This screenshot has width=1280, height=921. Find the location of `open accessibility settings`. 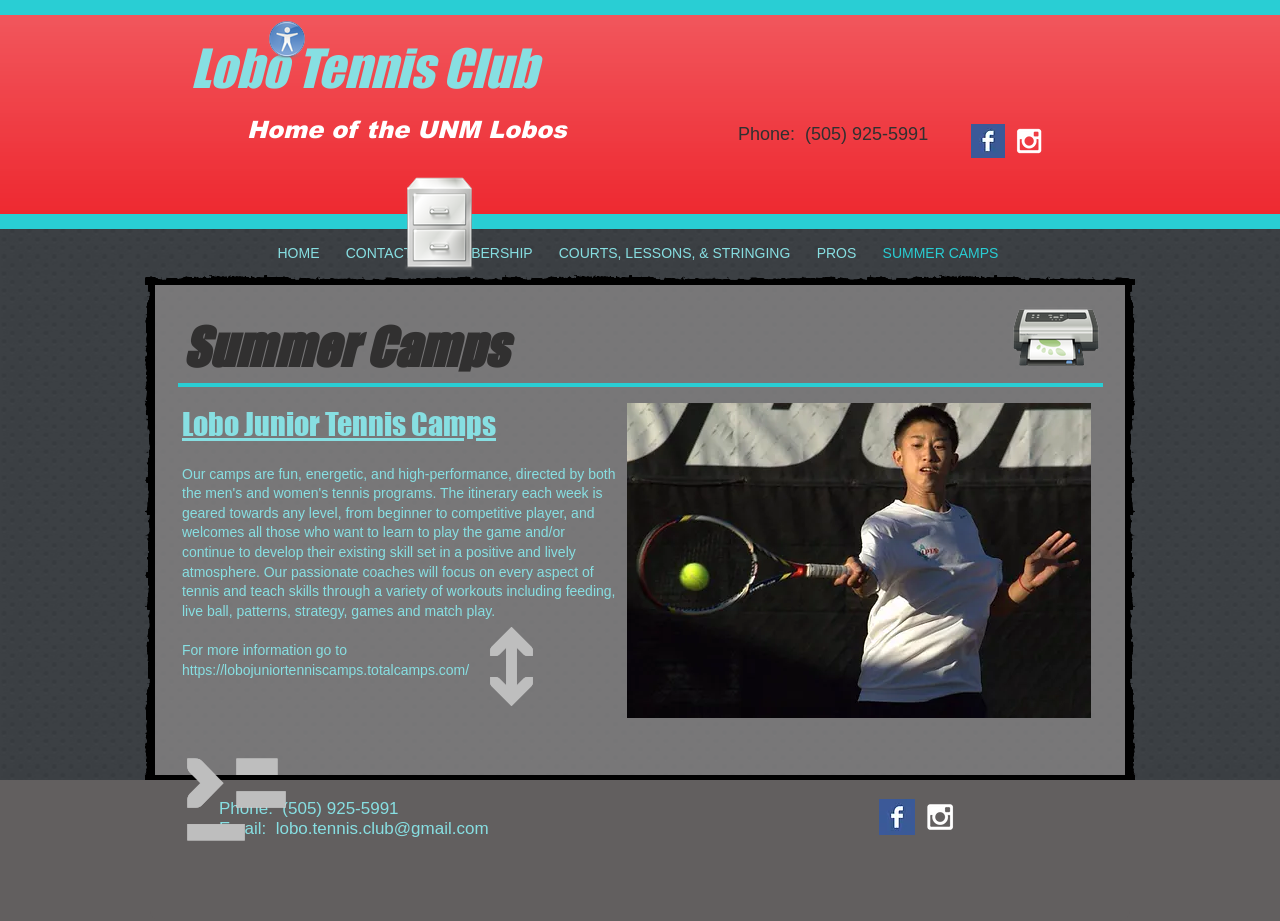

open accessibility settings is located at coordinates (287, 39).